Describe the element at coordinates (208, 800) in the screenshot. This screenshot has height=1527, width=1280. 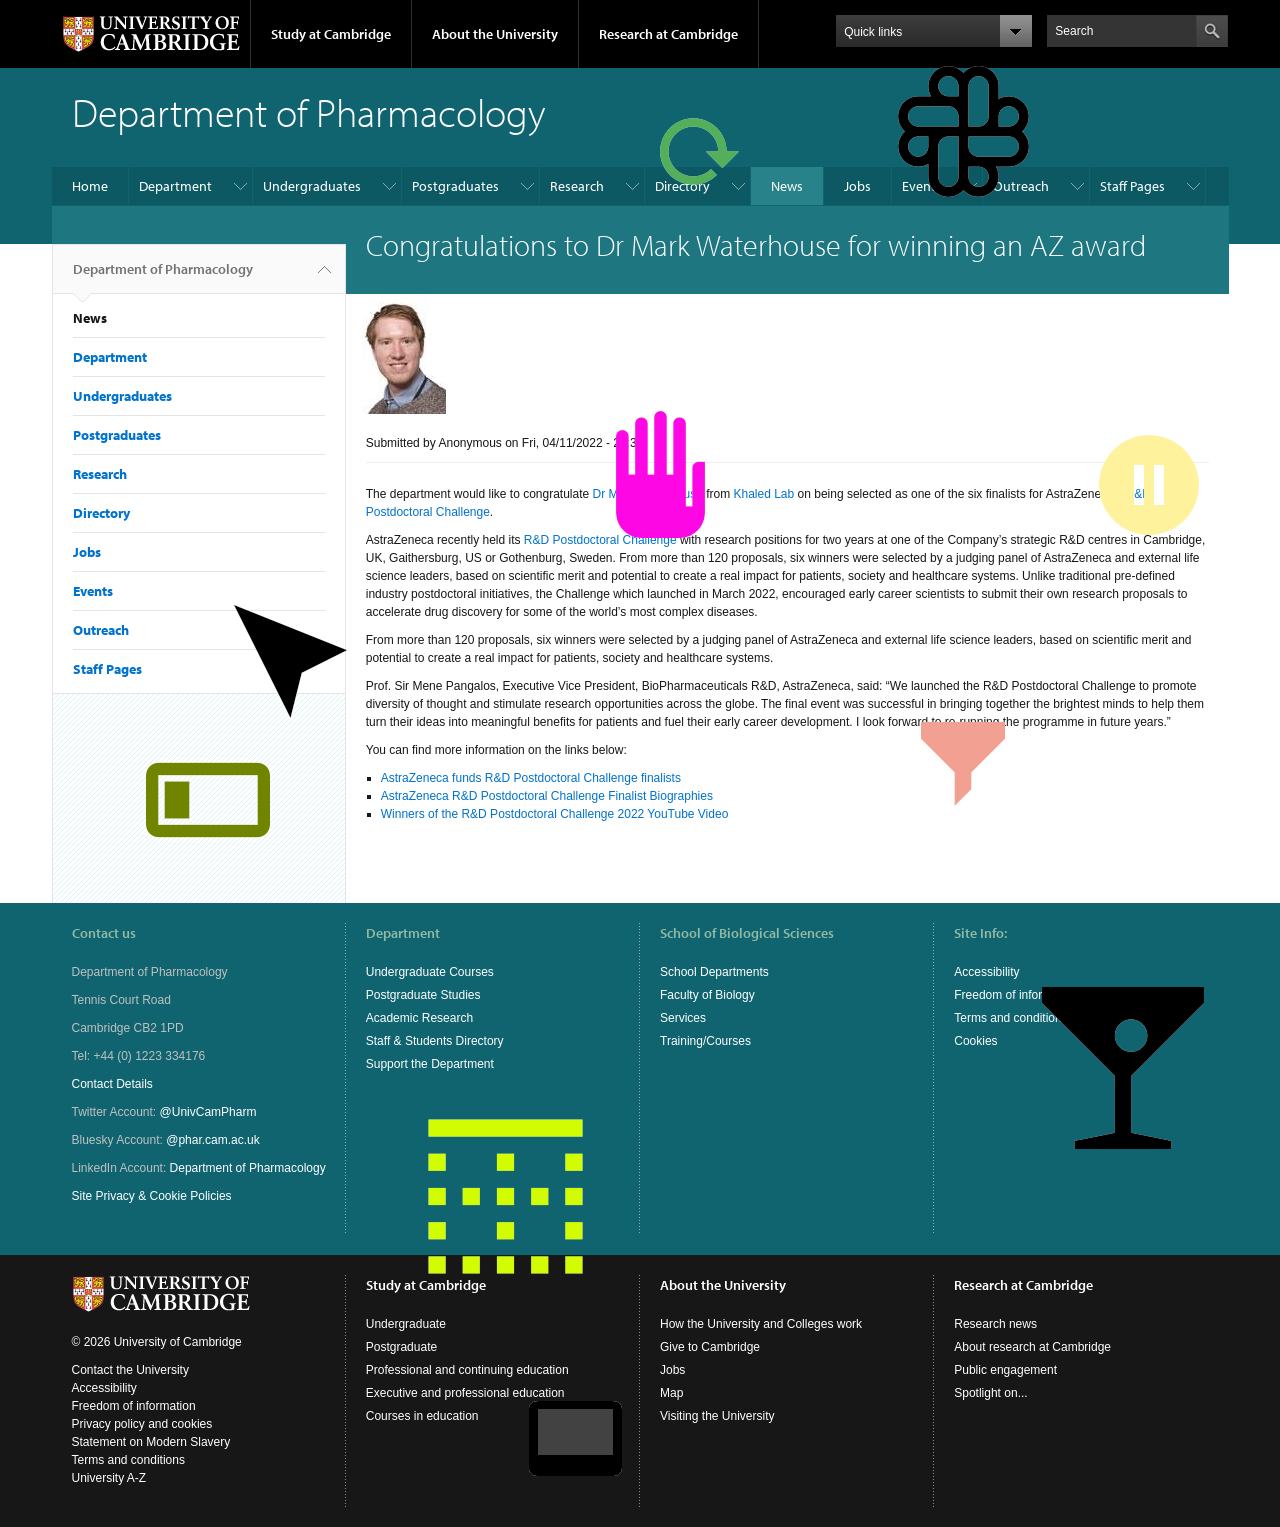
I see `indicates low battery status` at that location.